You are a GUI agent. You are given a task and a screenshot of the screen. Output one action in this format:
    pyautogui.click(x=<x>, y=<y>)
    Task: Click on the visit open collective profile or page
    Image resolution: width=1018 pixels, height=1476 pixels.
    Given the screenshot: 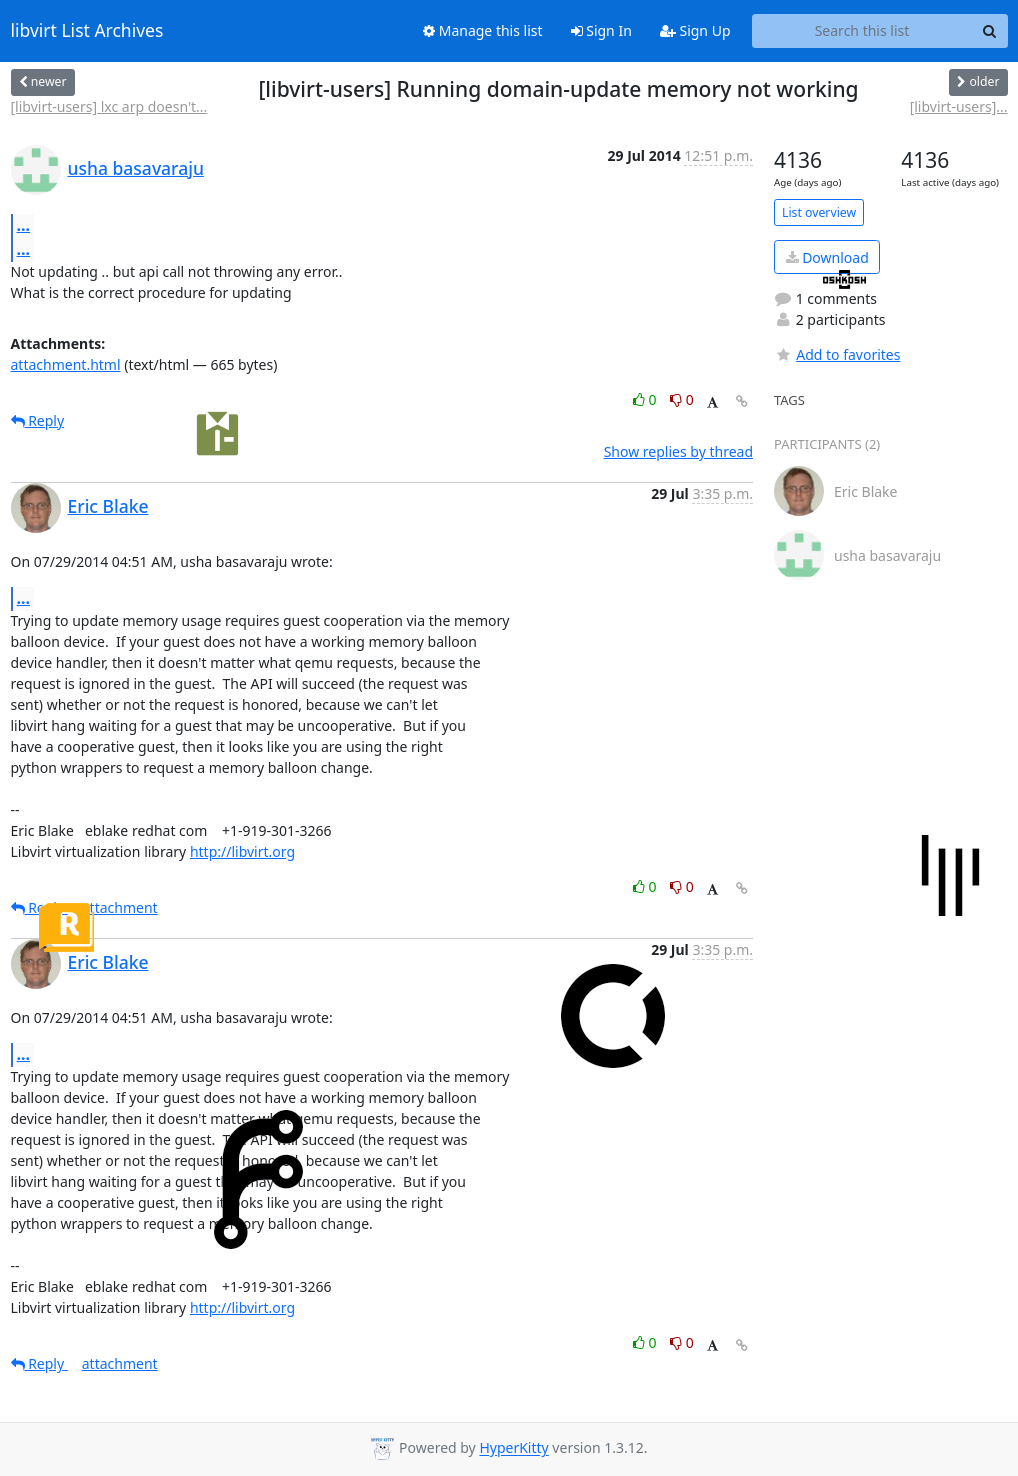 What is the action you would take?
    pyautogui.click(x=613, y=1016)
    